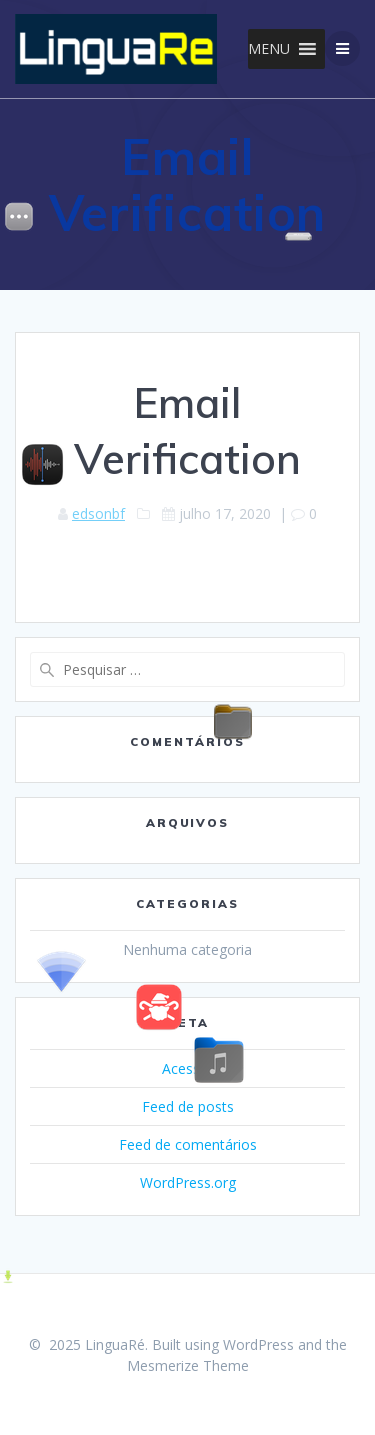 The width and height of the screenshot is (375, 1435). Describe the element at coordinates (159, 1007) in the screenshot. I see `open Santa security application` at that location.